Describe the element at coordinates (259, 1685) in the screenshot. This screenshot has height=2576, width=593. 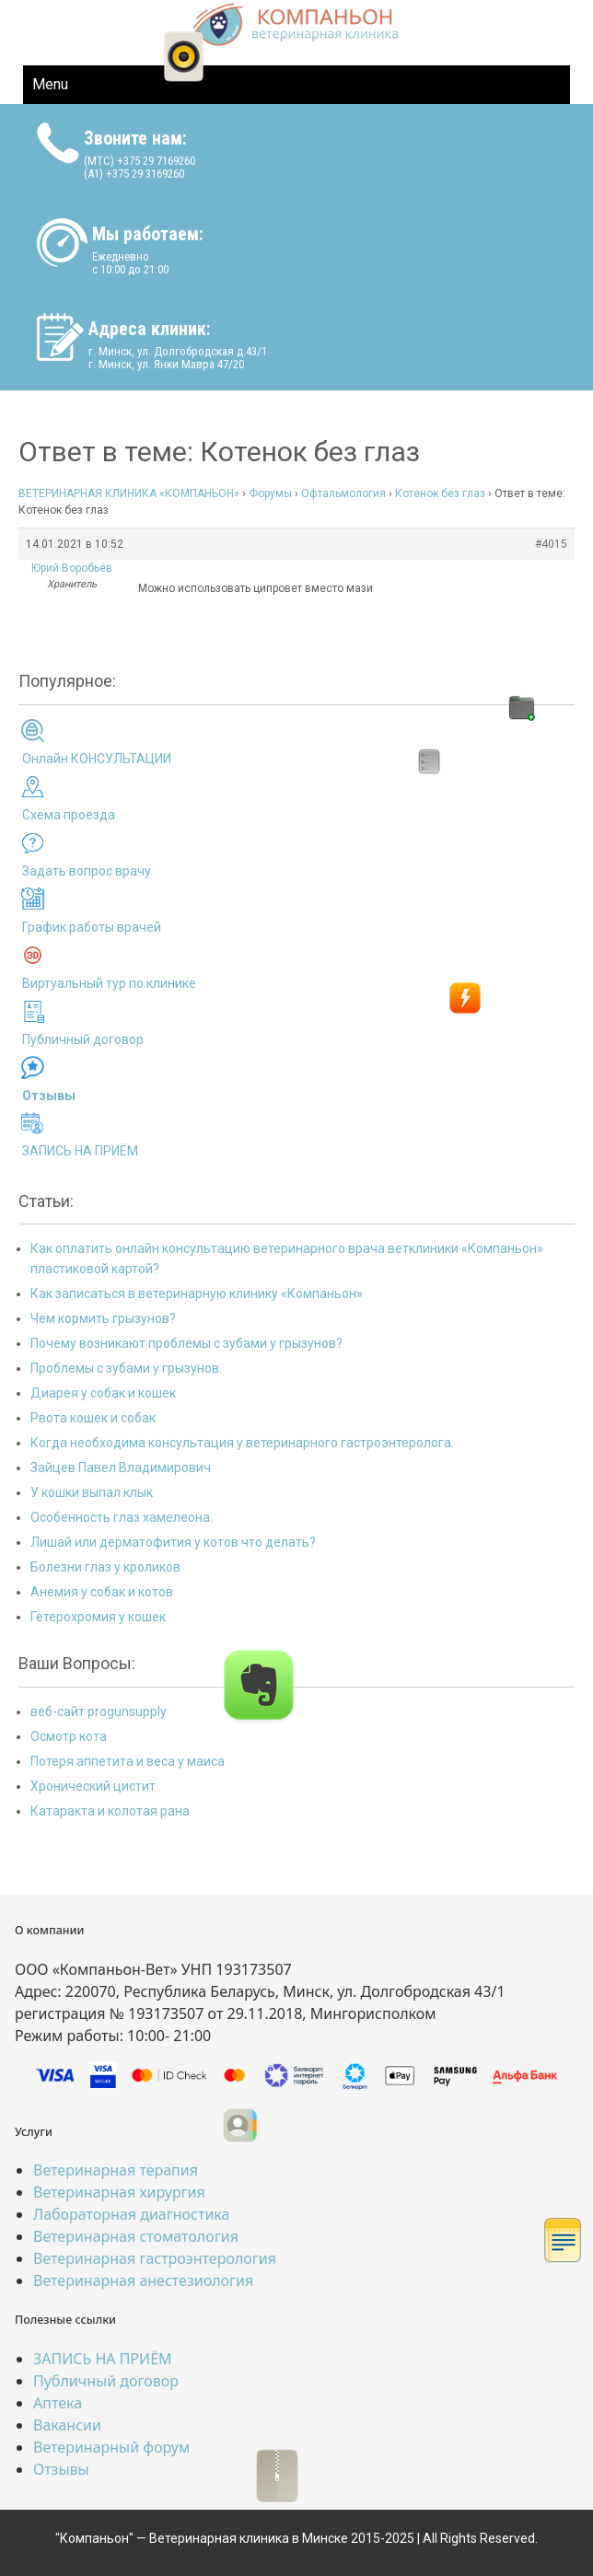
I see `open evernote note-taking app` at that location.